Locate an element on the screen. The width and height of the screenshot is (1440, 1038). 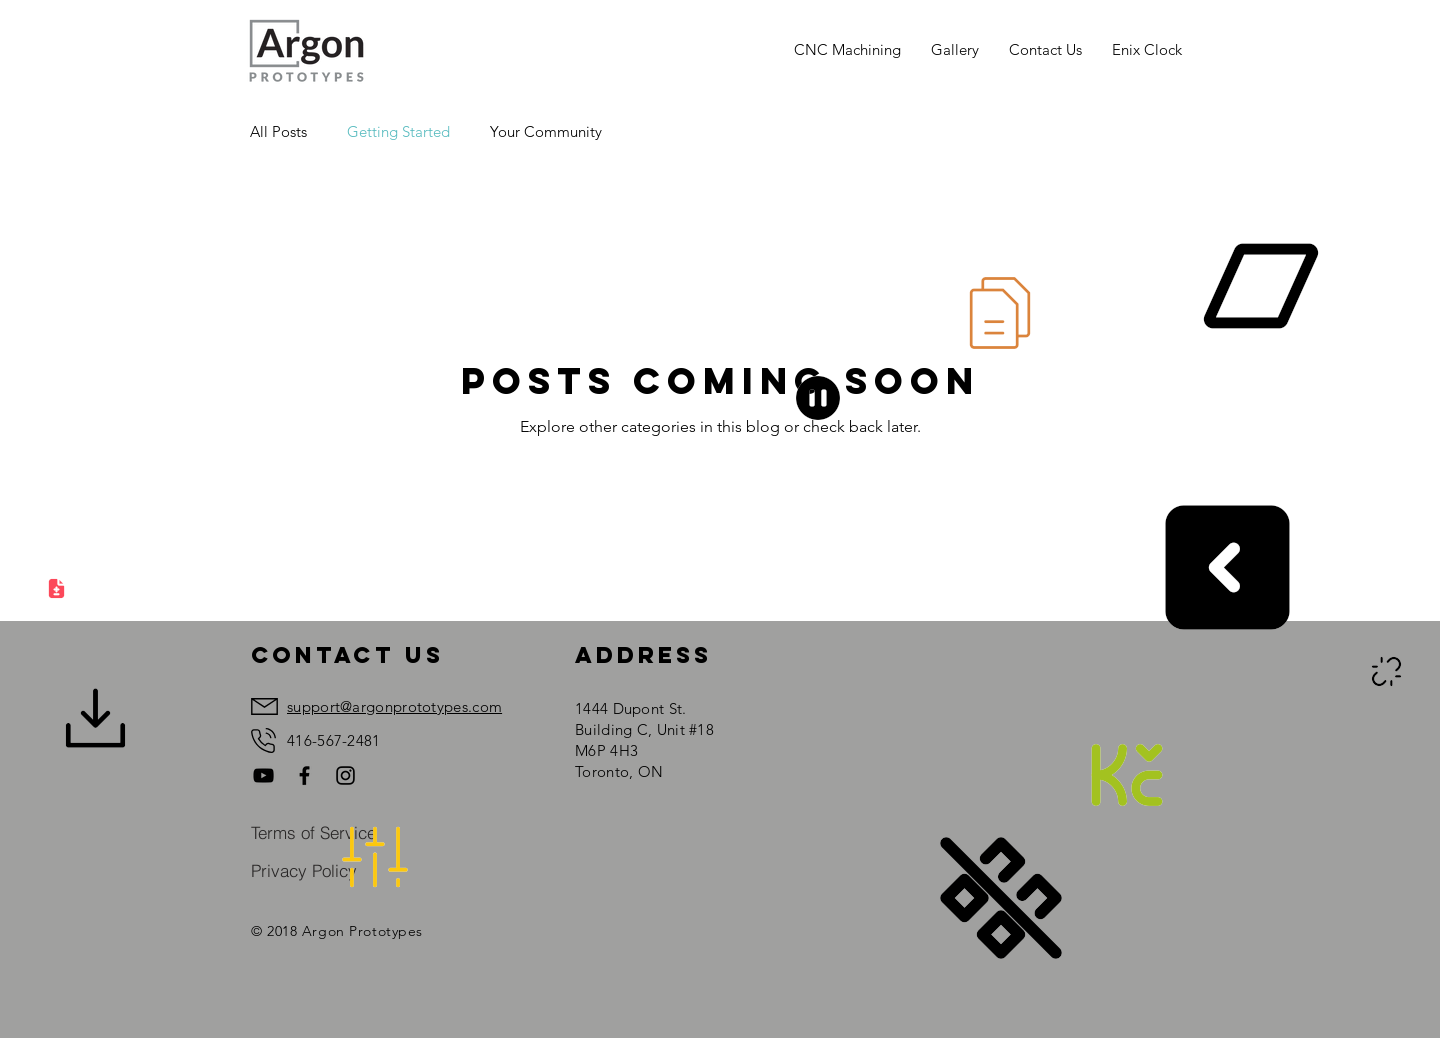
view file differences or changes is located at coordinates (56, 588).